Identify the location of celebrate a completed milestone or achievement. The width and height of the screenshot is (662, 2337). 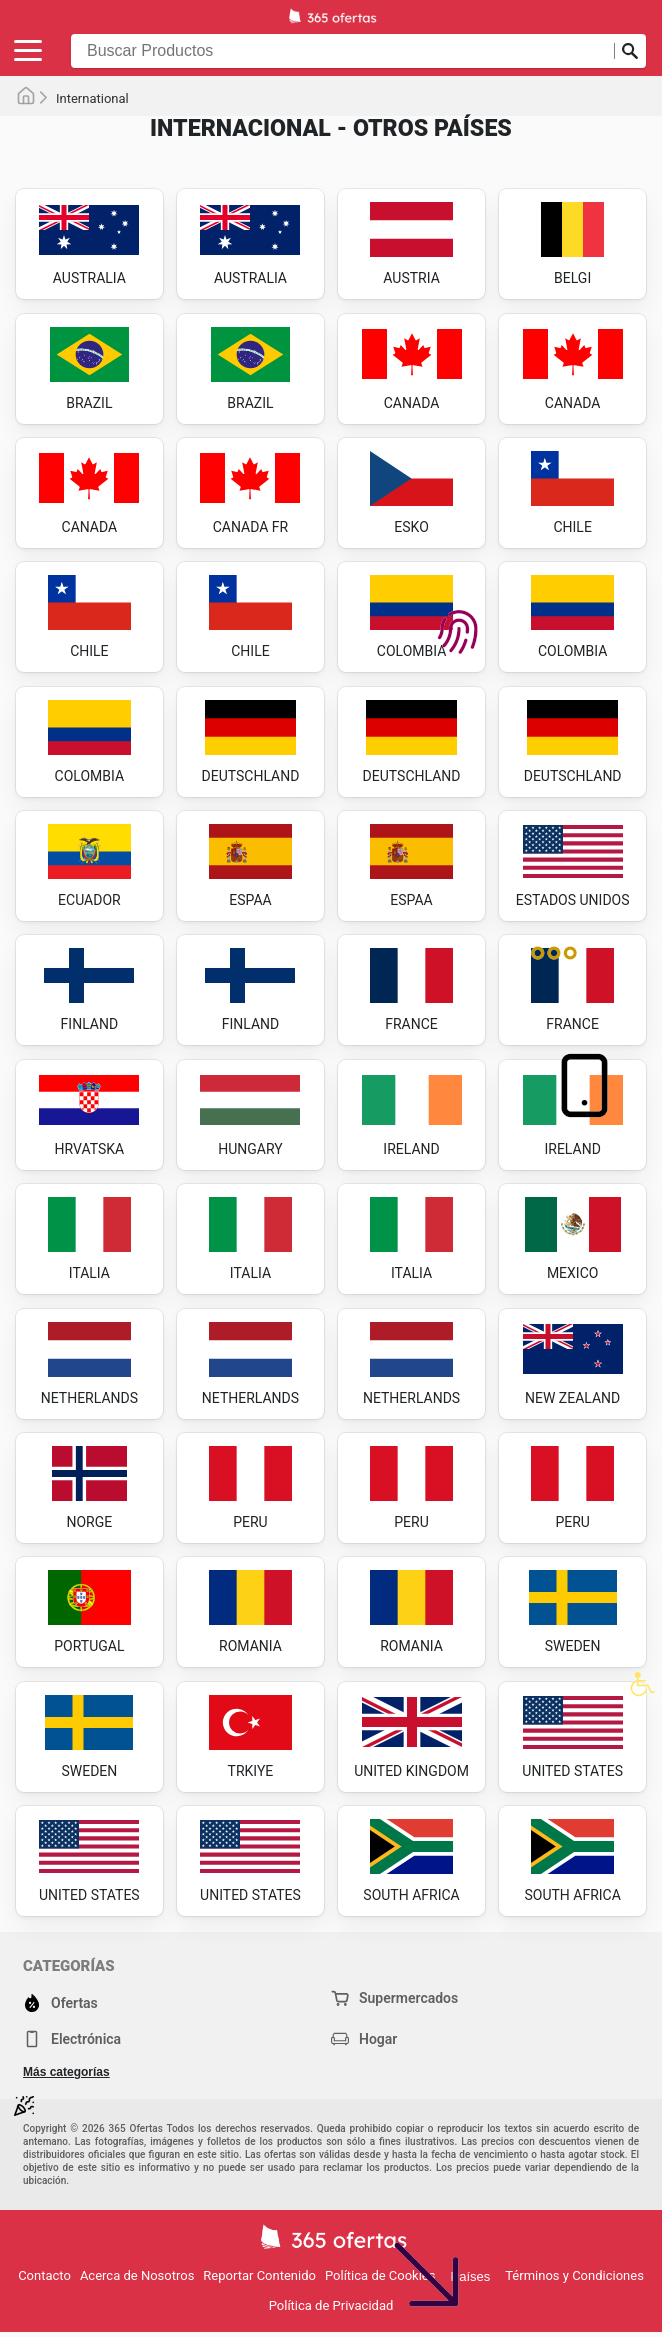
(24, 2106).